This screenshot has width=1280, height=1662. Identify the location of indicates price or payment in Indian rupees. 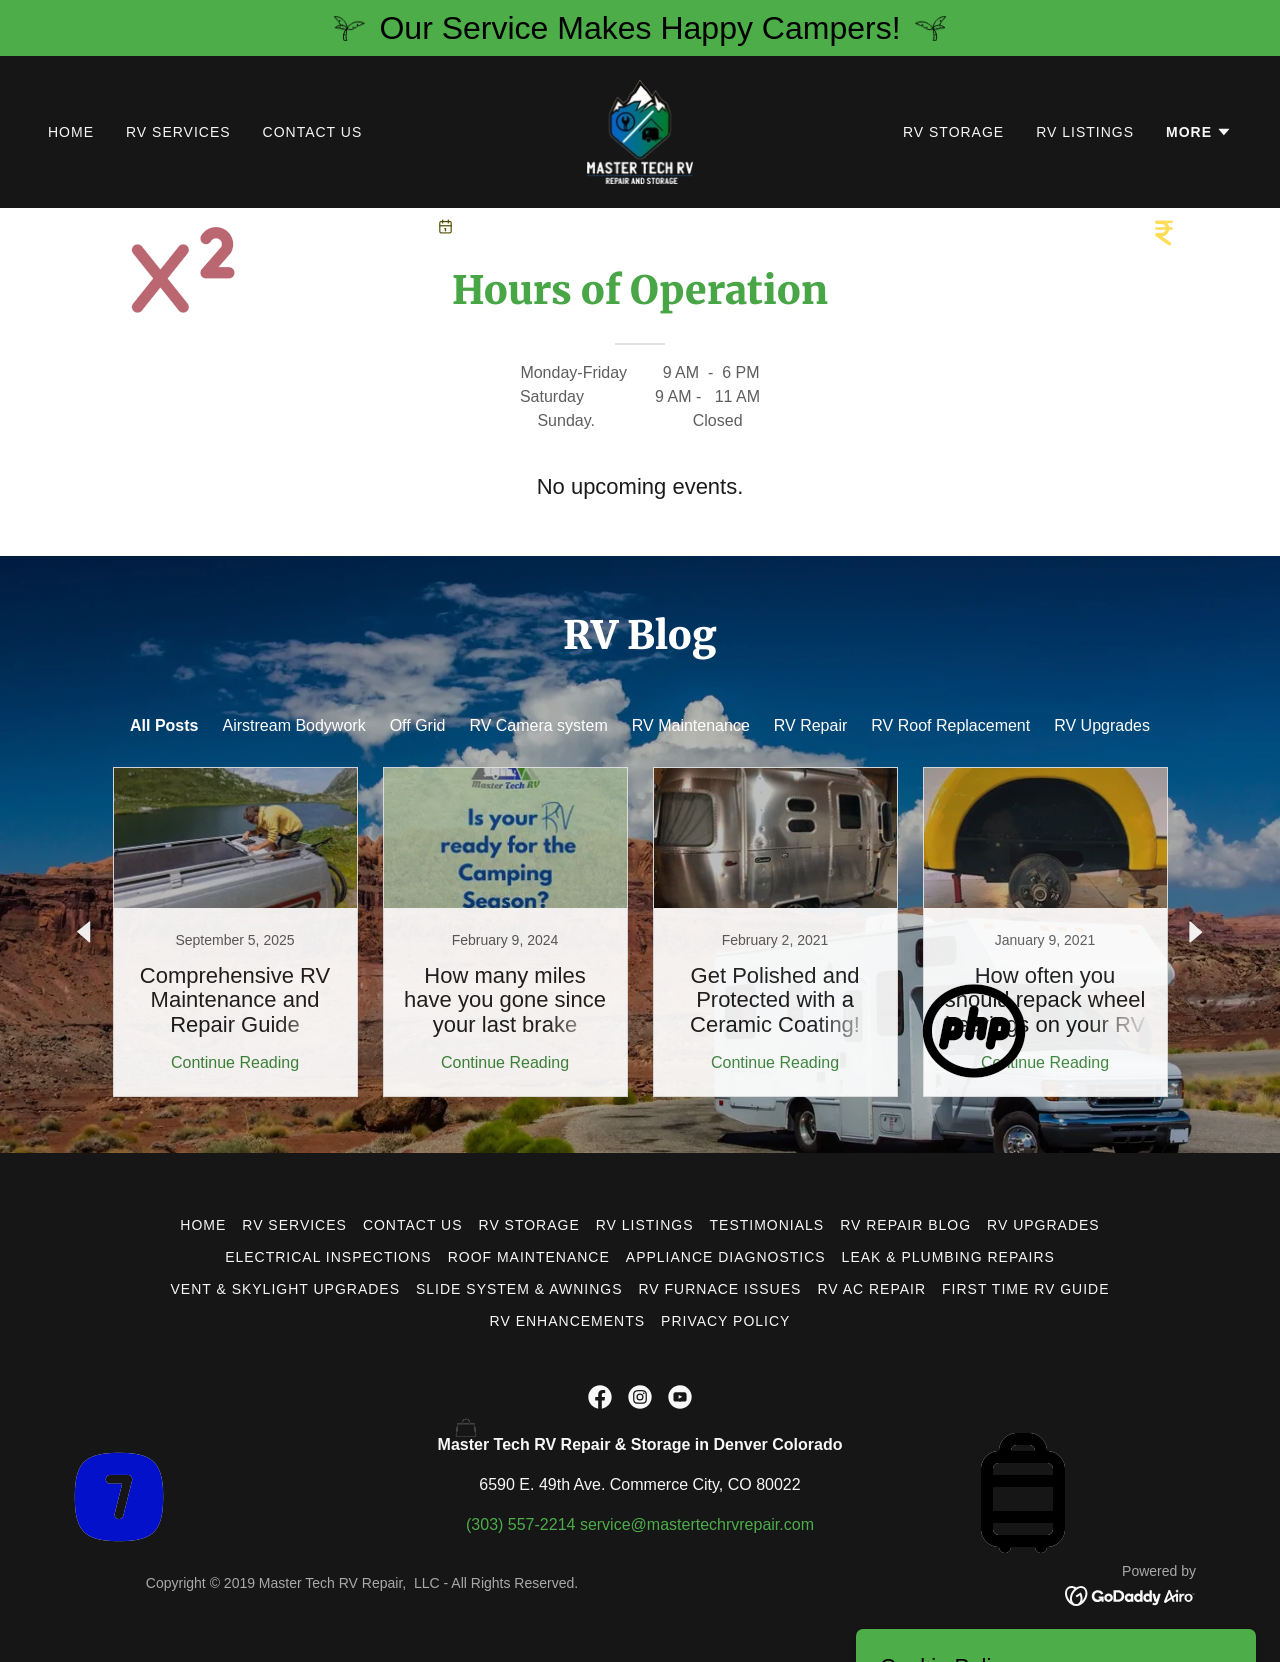
(1164, 233).